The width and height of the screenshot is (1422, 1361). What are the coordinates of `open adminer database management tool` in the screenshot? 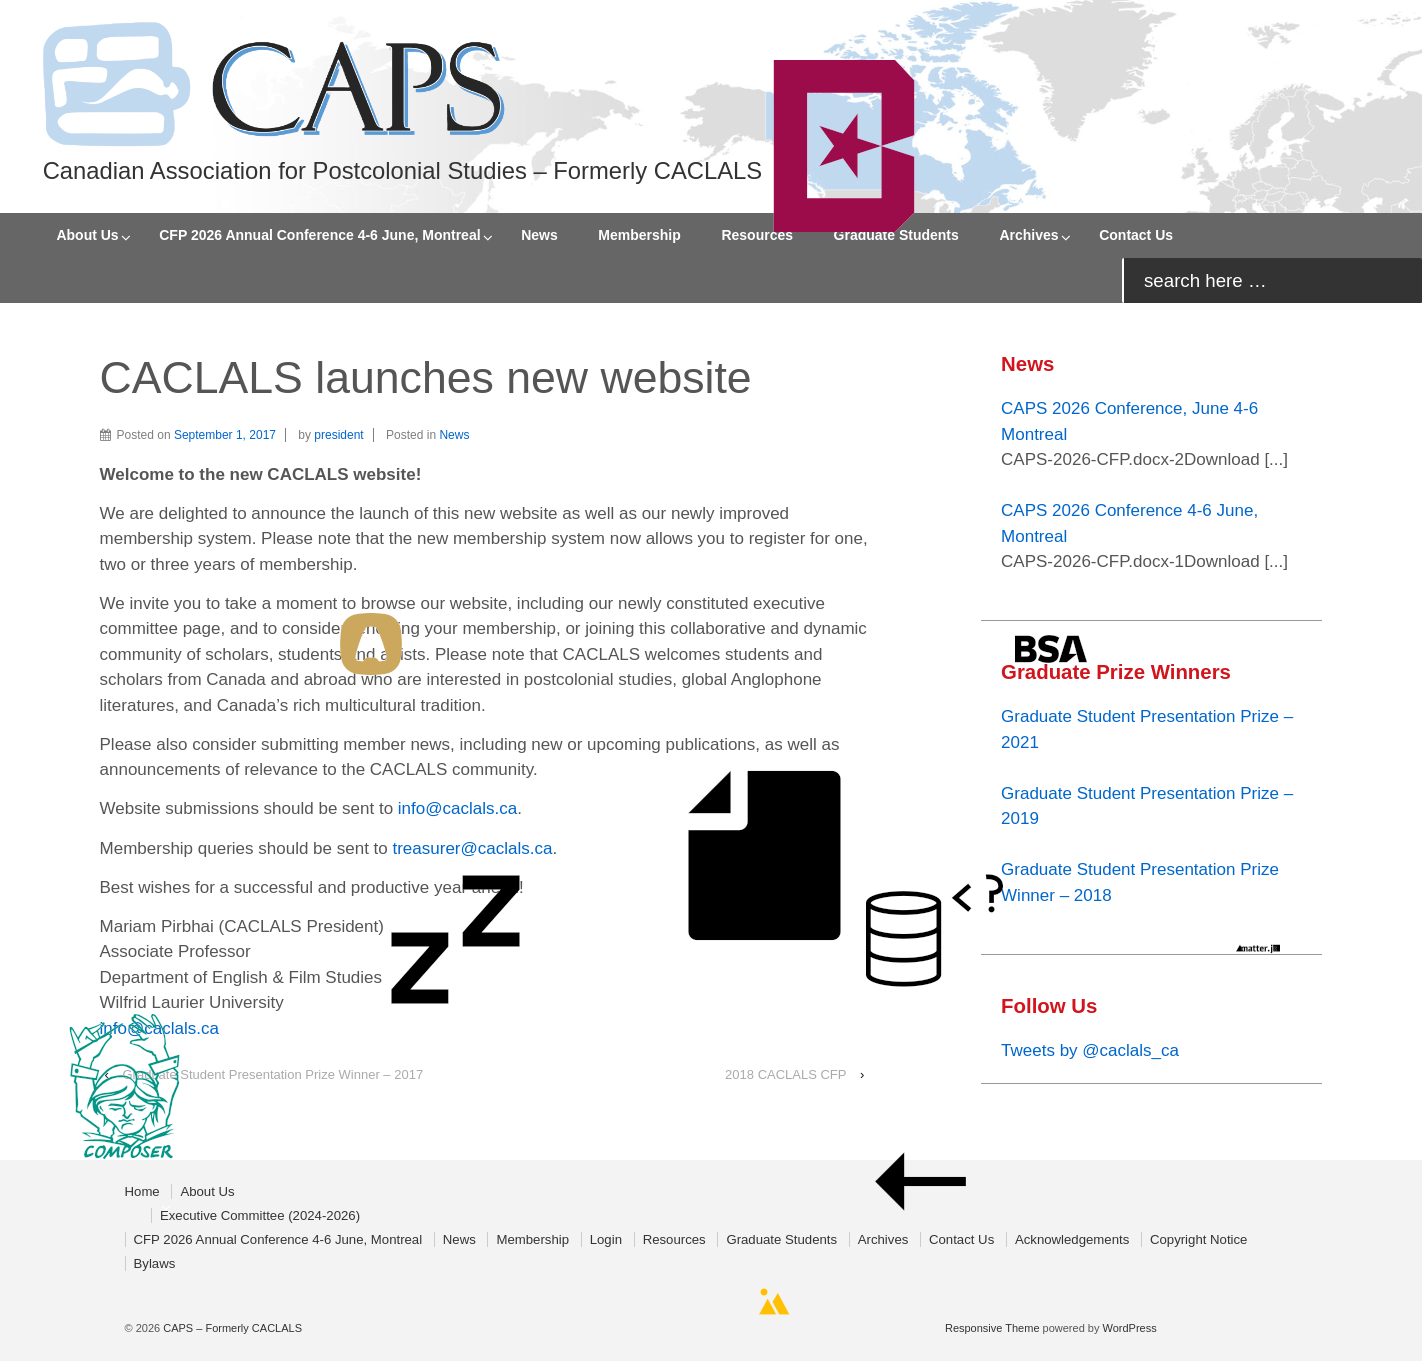 It's located at (934, 930).